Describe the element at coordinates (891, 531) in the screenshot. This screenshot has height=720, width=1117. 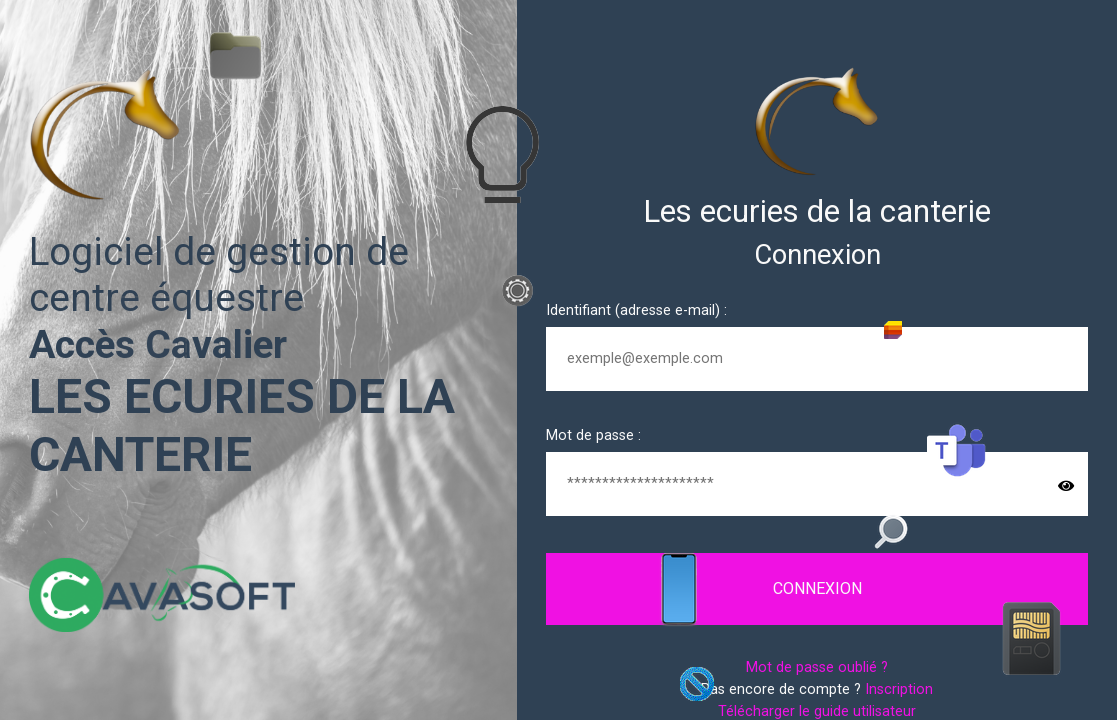
I see `open the search application` at that location.